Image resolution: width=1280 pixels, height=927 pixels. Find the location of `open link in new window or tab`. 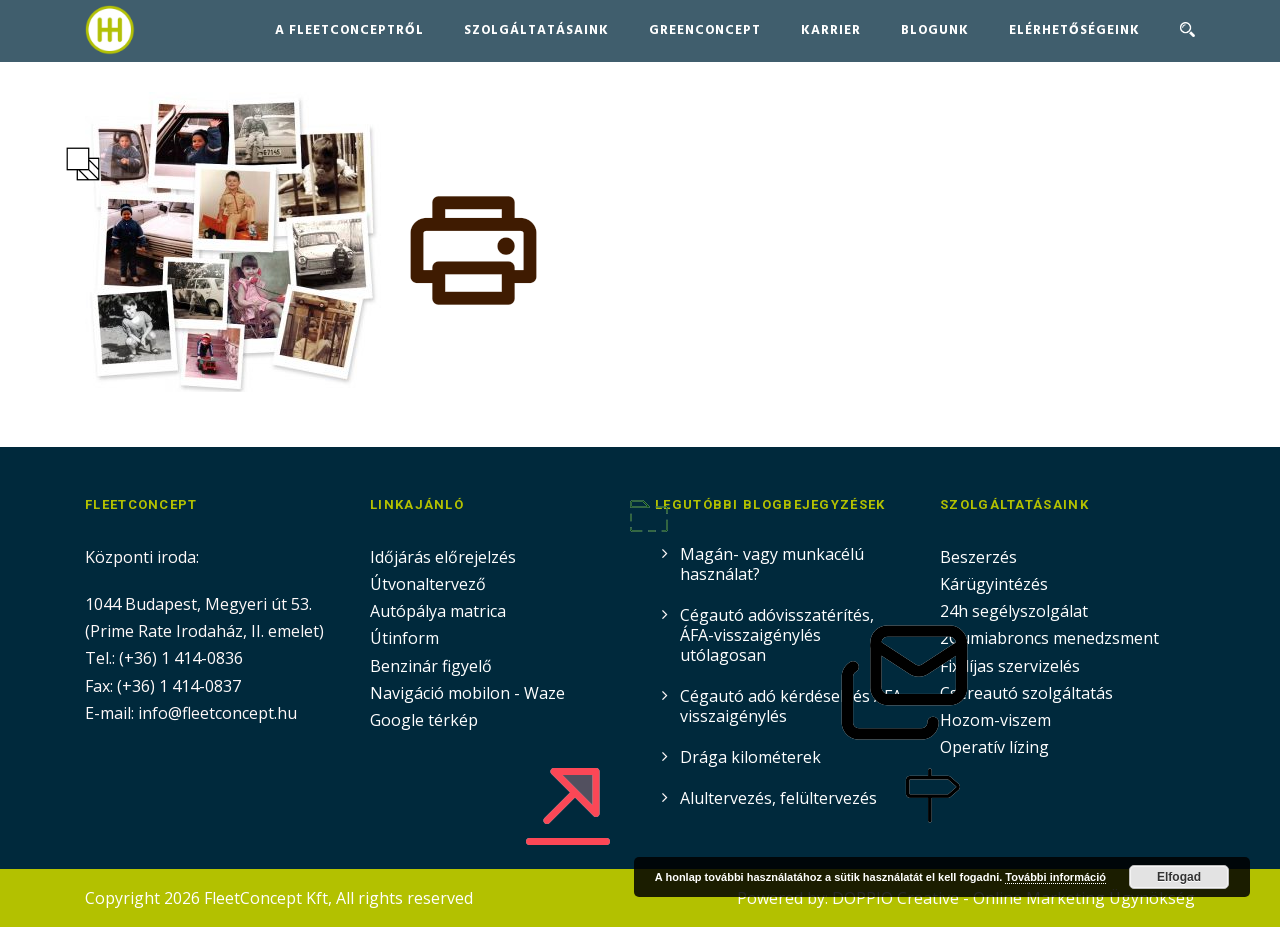

open link in new window or tab is located at coordinates (568, 803).